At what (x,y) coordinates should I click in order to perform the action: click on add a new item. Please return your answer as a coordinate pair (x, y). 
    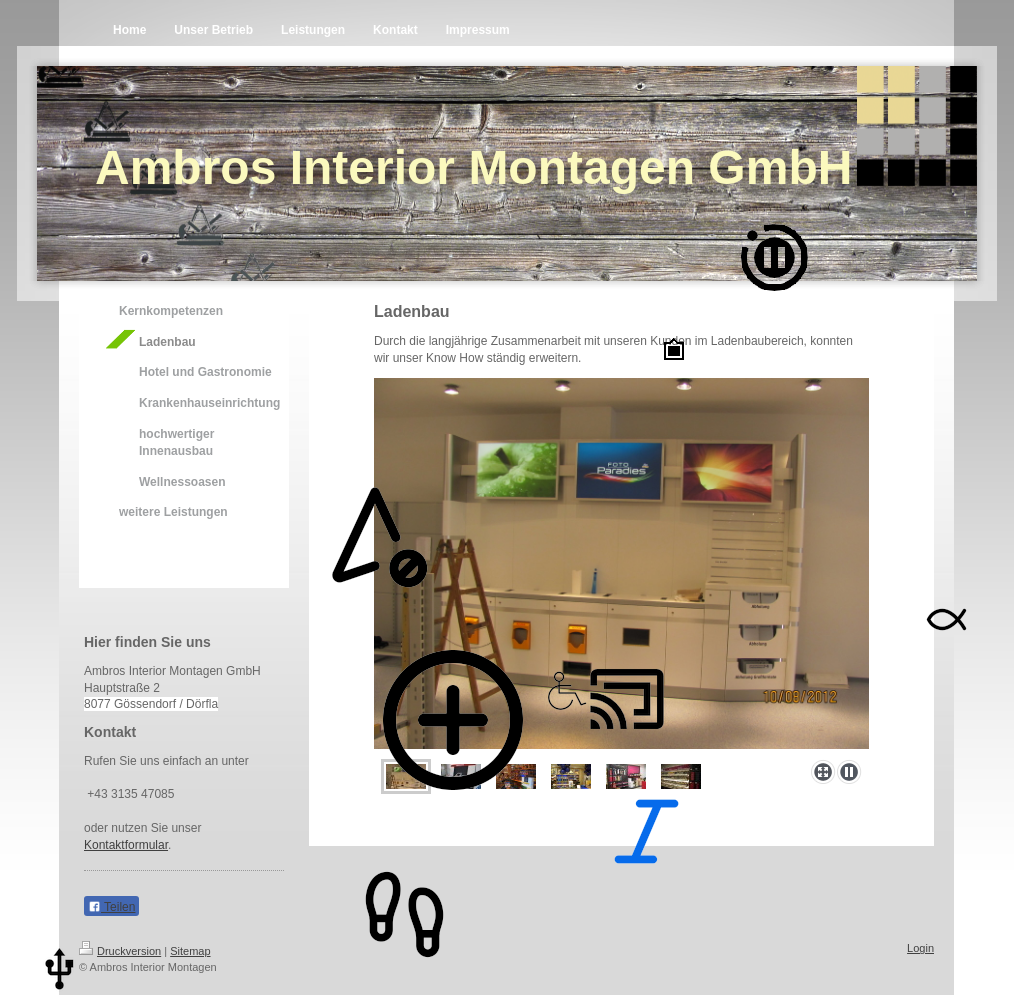
    Looking at the image, I should click on (453, 720).